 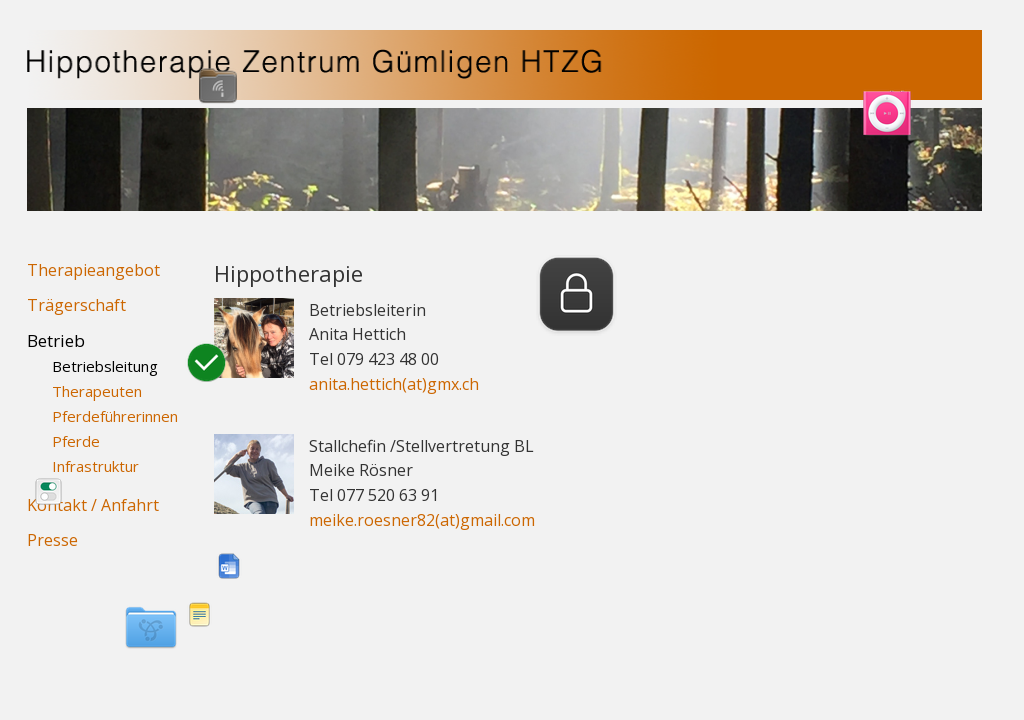 I want to click on access password and security settings, so click(x=576, y=295).